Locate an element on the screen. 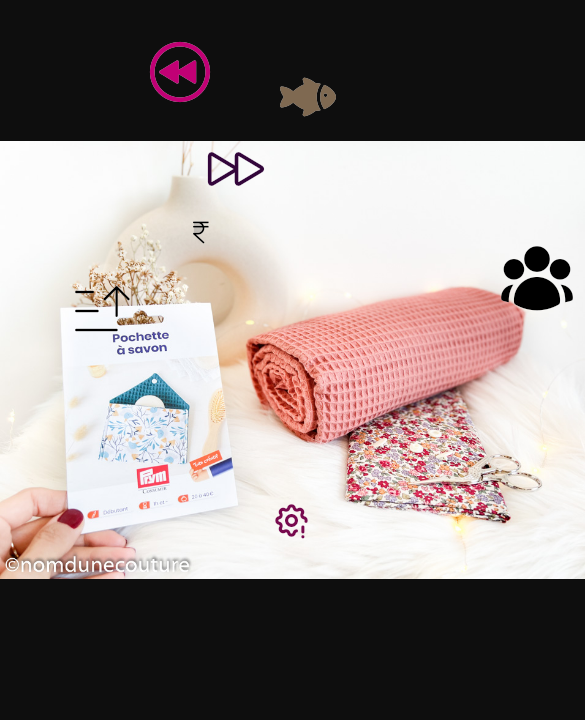 This screenshot has width=585, height=720. rewind or skip to previous track is located at coordinates (180, 72).